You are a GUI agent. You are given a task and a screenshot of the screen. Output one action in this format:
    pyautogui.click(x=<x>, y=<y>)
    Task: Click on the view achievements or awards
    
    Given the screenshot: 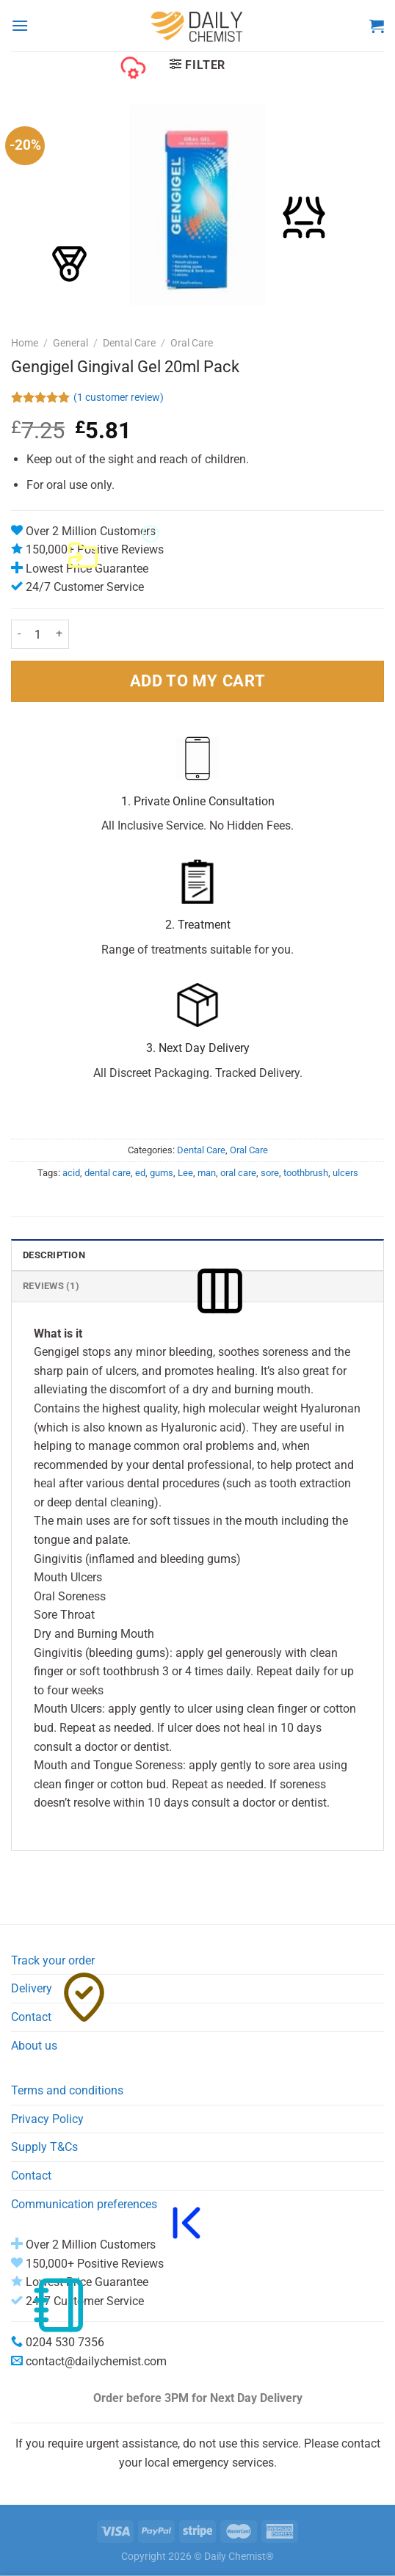 What is the action you would take?
    pyautogui.click(x=69, y=264)
    